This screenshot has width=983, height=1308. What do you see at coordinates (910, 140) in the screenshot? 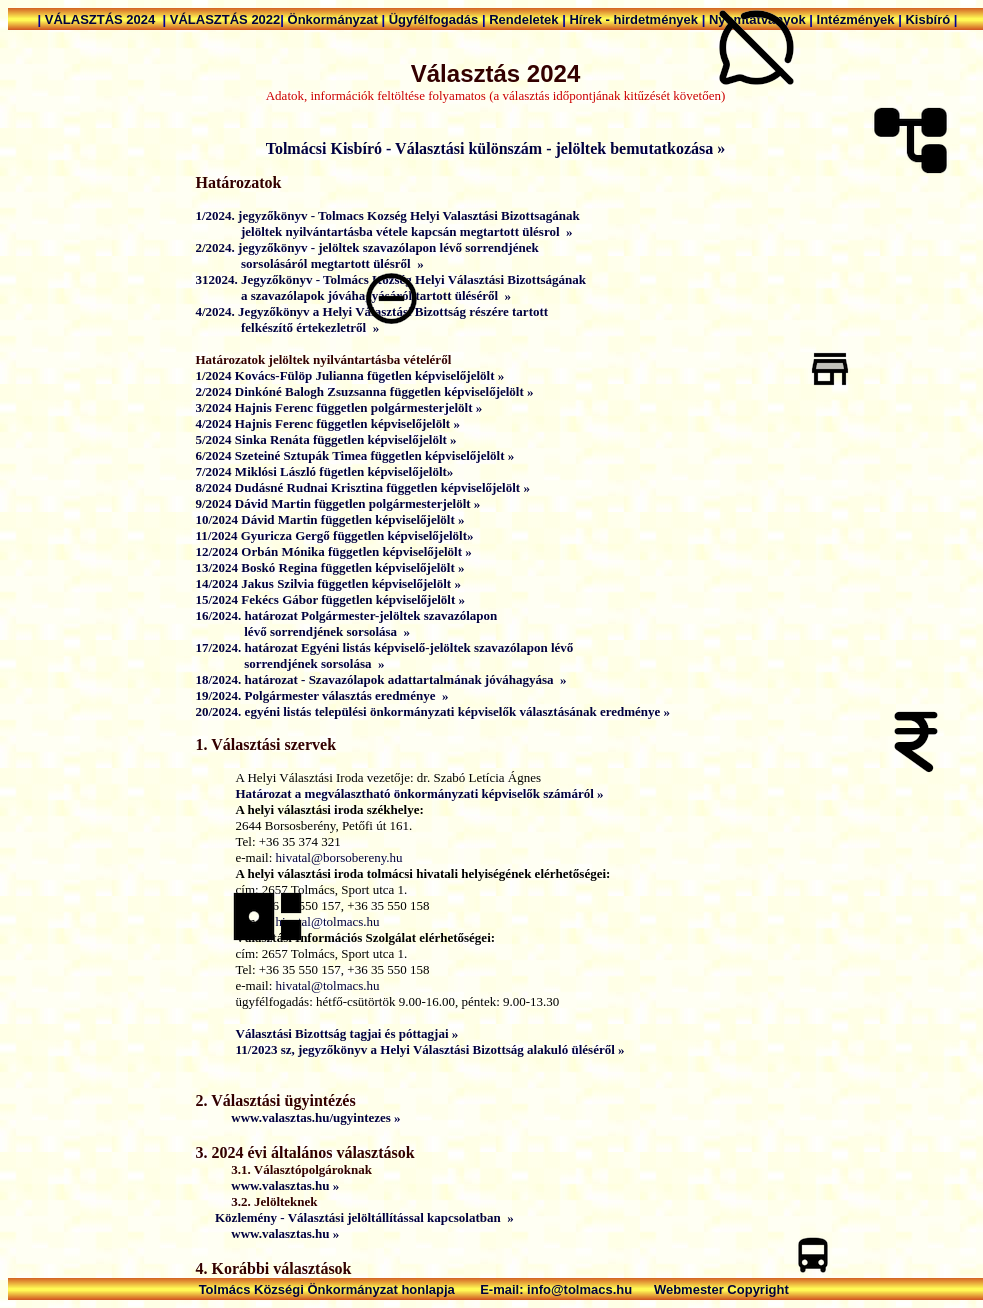
I see `view project hierarchy or structure` at bounding box center [910, 140].